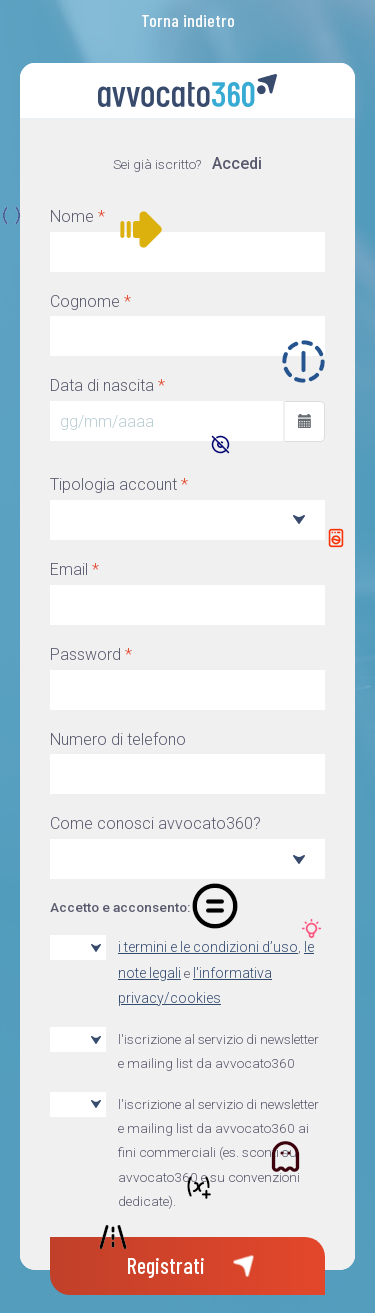 Image resolution: width=375 pixels, height=1313 pixels. What do you see at coordinates (198, 1186) in the screenshot?
I see `add a new variable` at bounding box center [198, 1186].